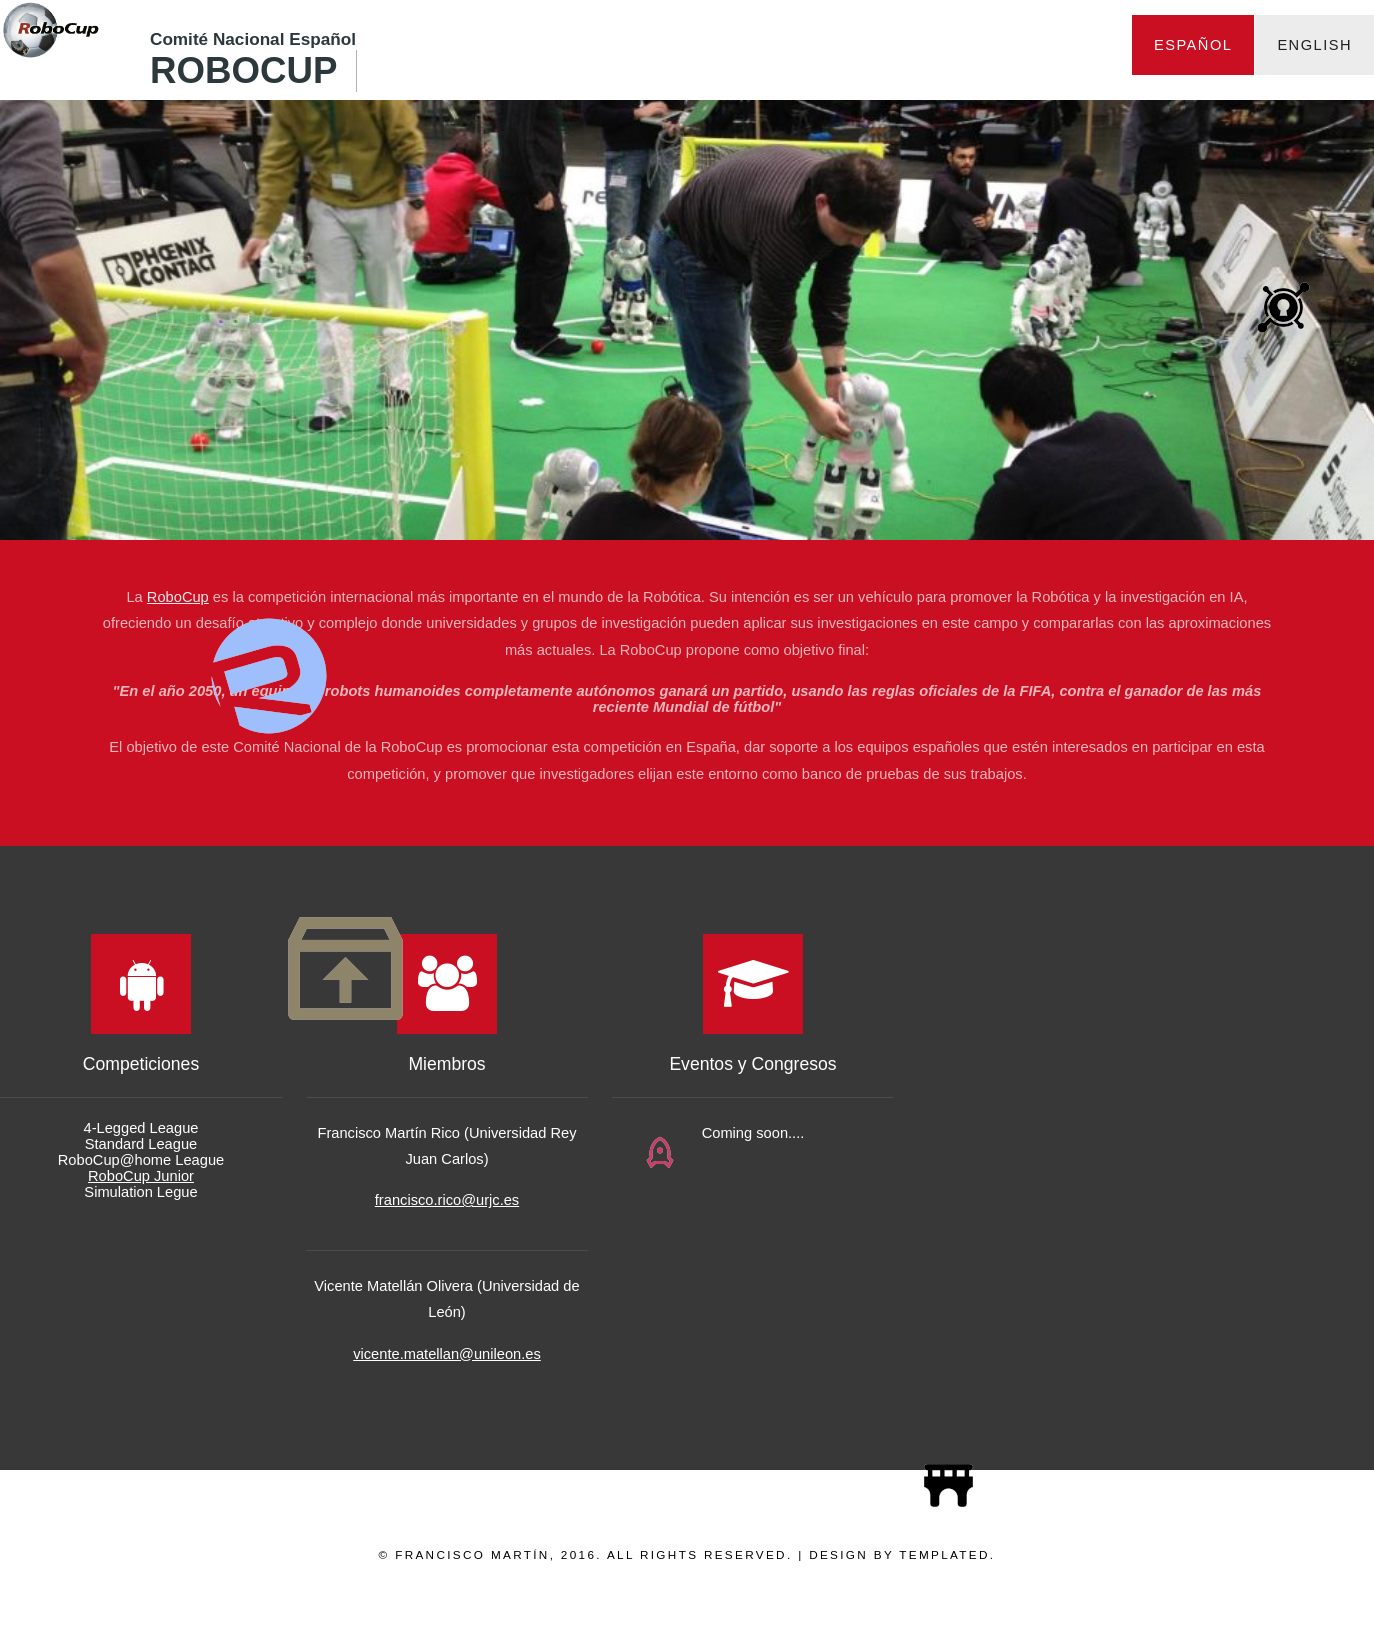 This screenshot has height=1650, width=1374. I want to click on resolving brand logo, so click(269, 676).